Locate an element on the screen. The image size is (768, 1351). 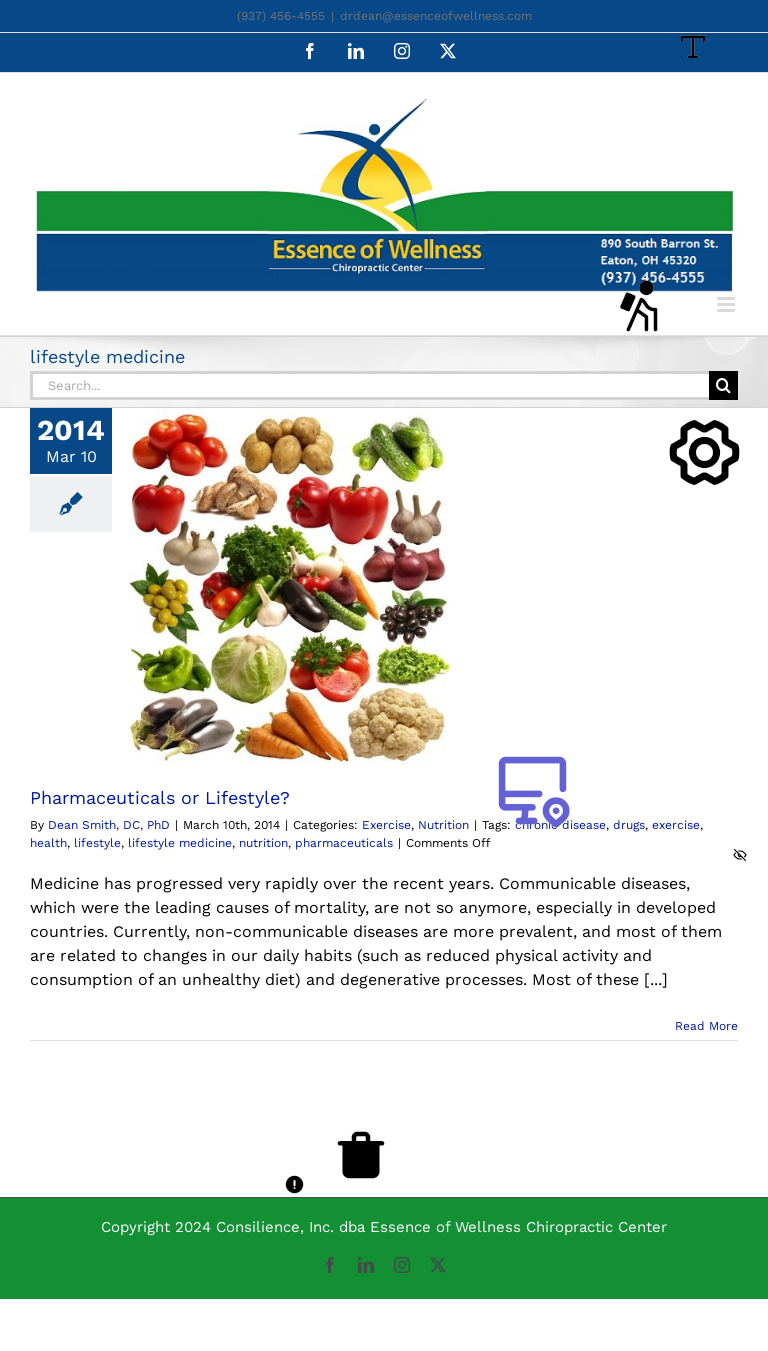
insert or edit text is located at coordinates (693, 46).